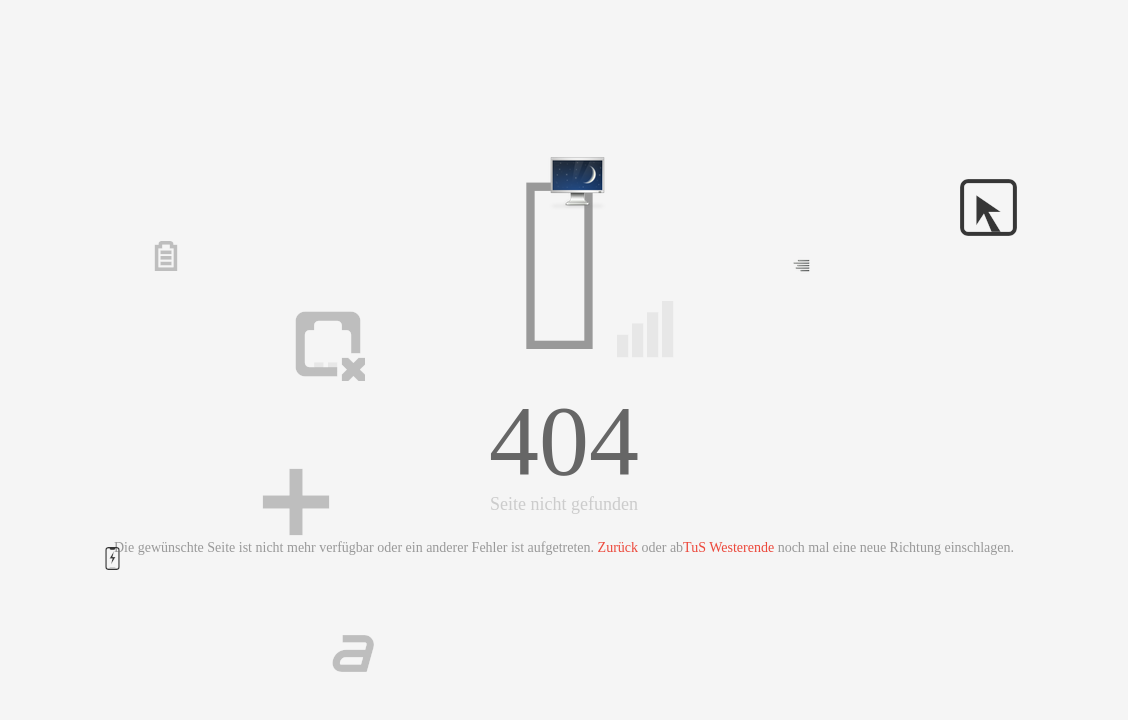  What do you see at coordinates (988, 207) in the screenshot?
I see `open fusion app or automation tool` at bounding box center [988, 207].